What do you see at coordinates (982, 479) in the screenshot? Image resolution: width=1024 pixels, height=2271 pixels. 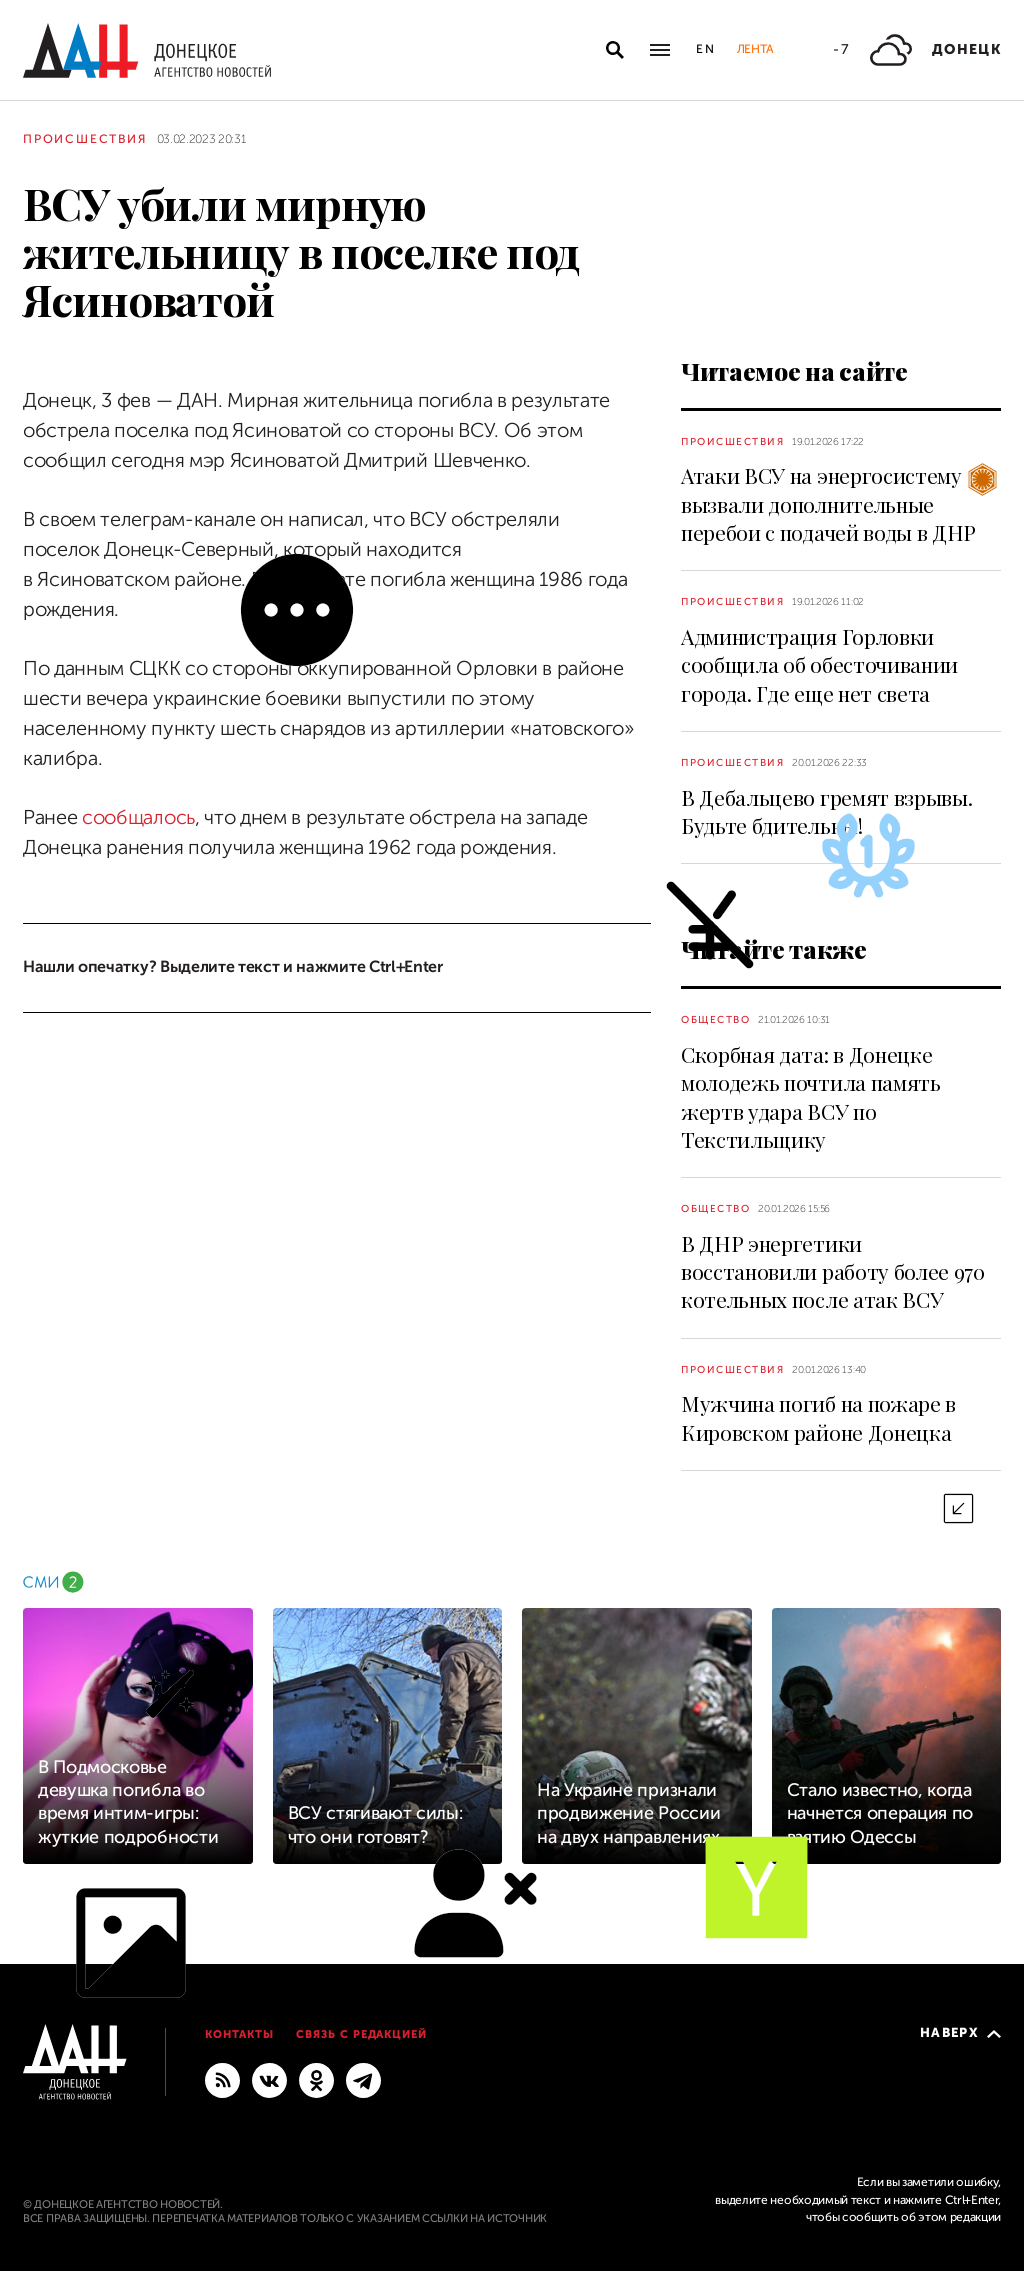 I see `First Order logo from Star Wars franchise` at bounding box center [982, 479].